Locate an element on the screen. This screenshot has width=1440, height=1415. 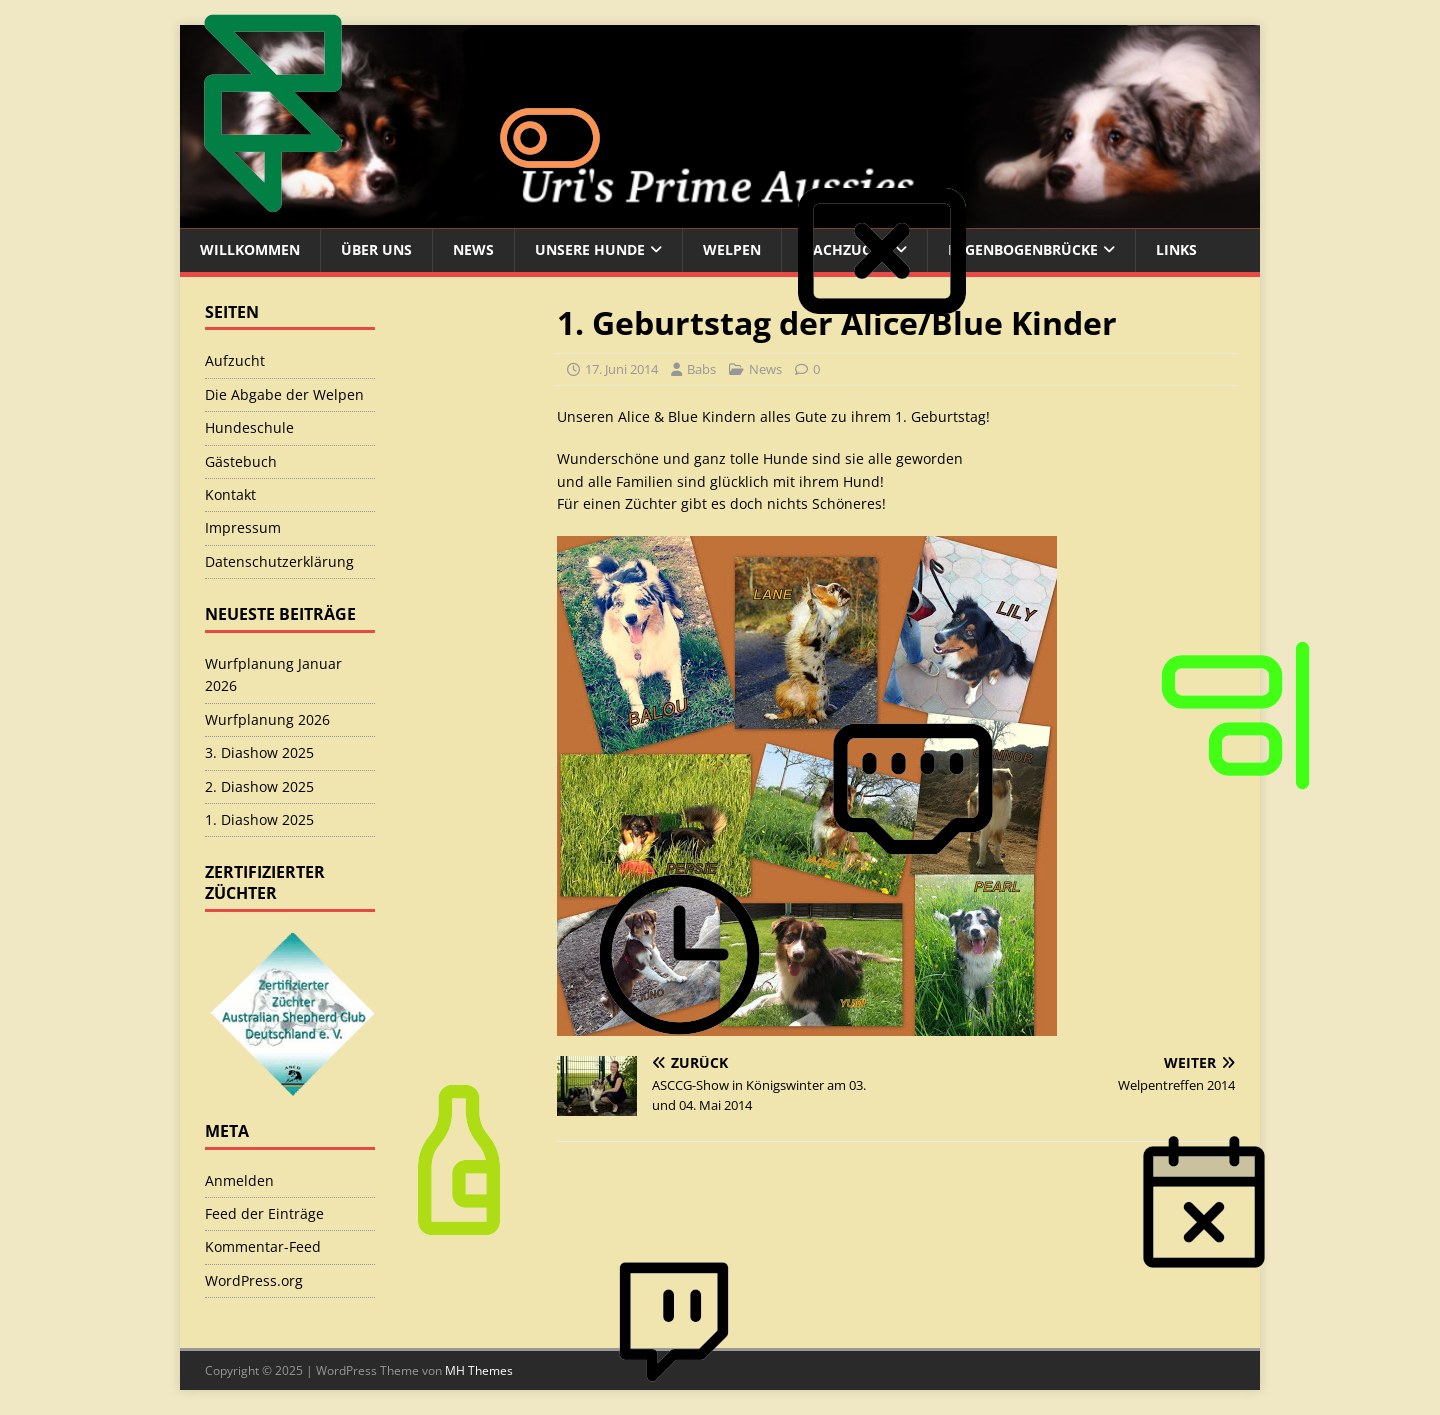
browse wine selection is located at coordinates (459, 1160).